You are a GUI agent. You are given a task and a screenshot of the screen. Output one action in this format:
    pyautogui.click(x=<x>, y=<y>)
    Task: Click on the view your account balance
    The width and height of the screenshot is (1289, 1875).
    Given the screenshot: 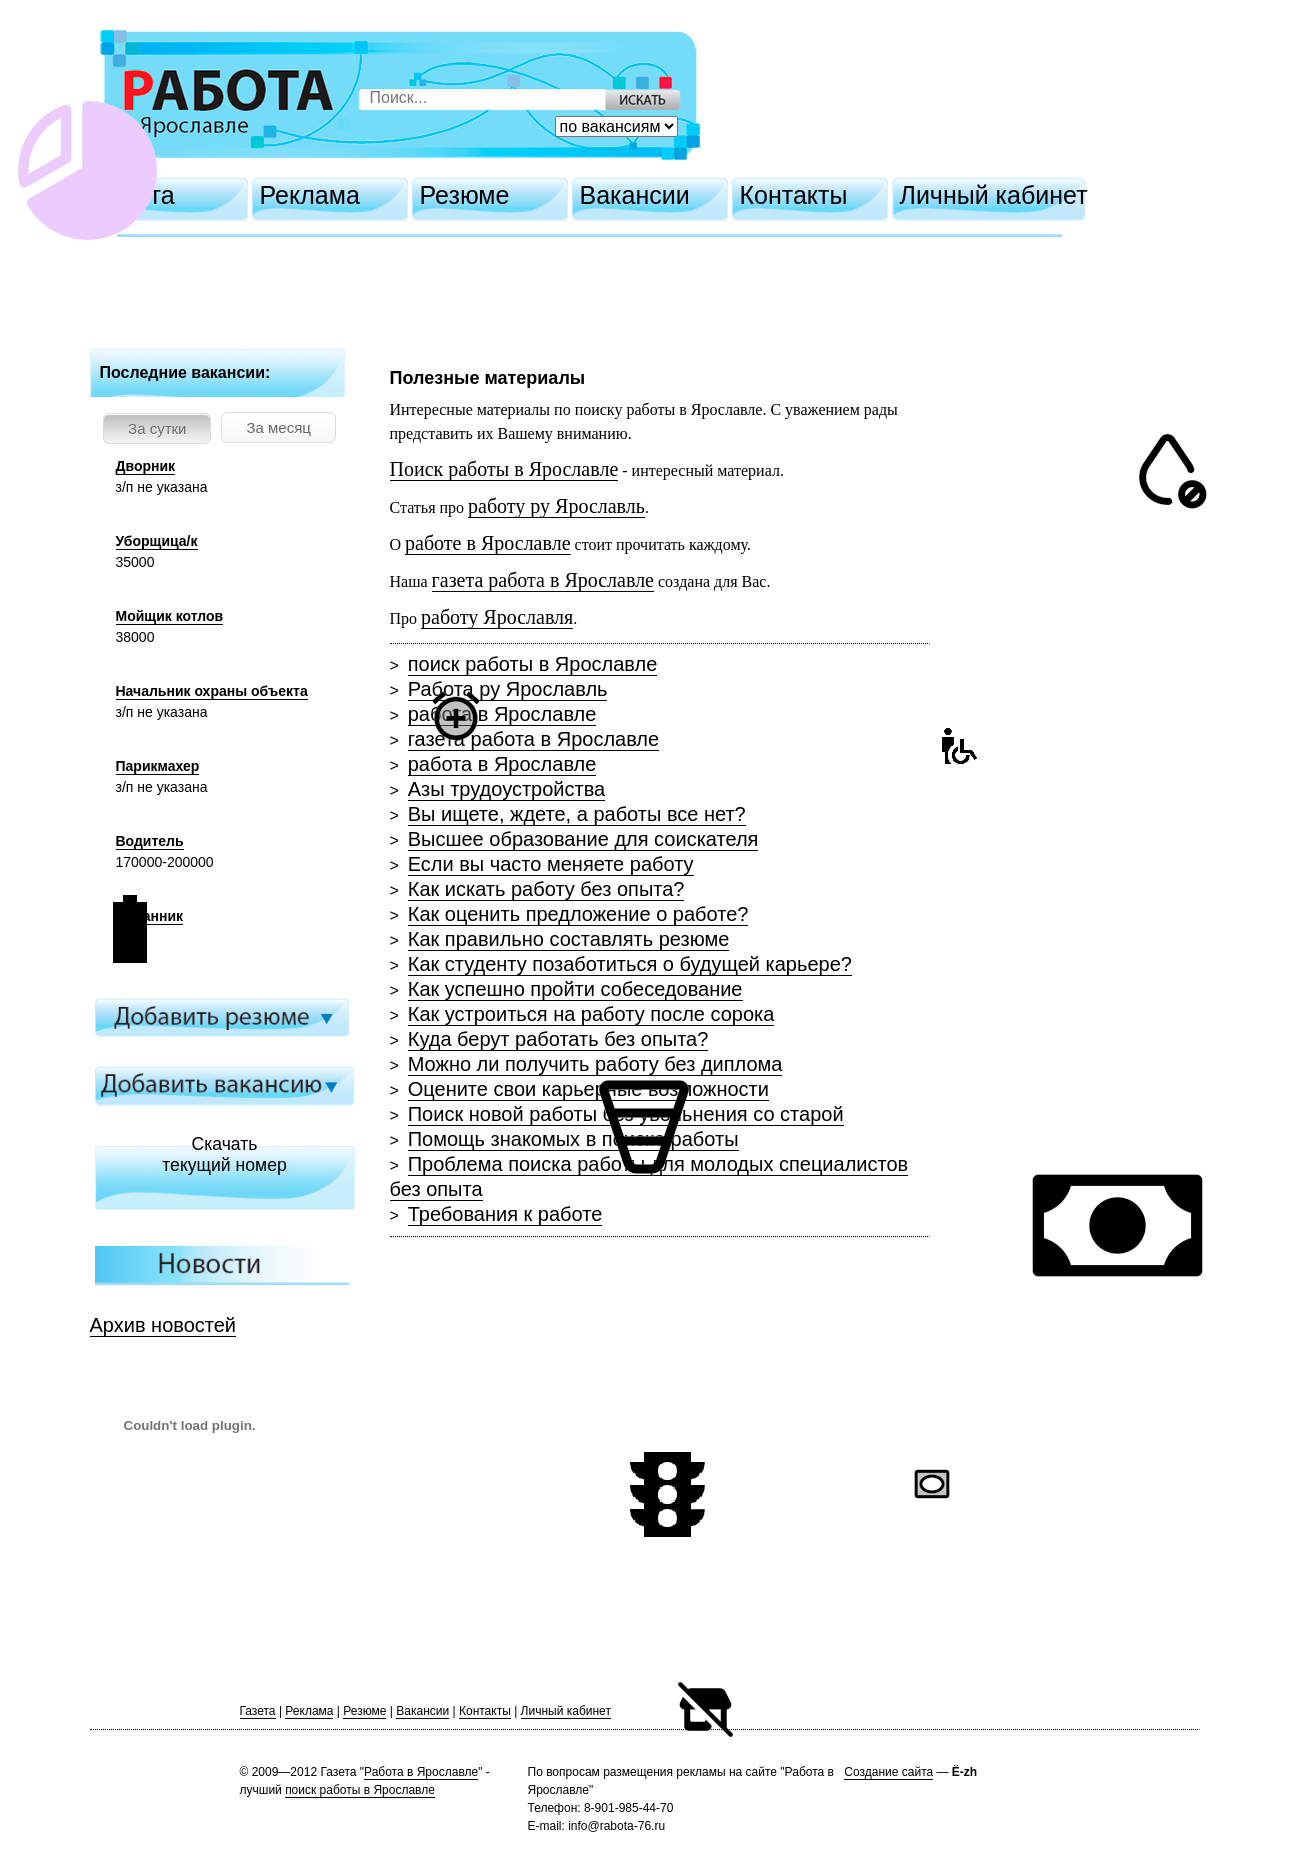 What is the action you would take?
    pyautogui.click(x=1117, y=1225)
    